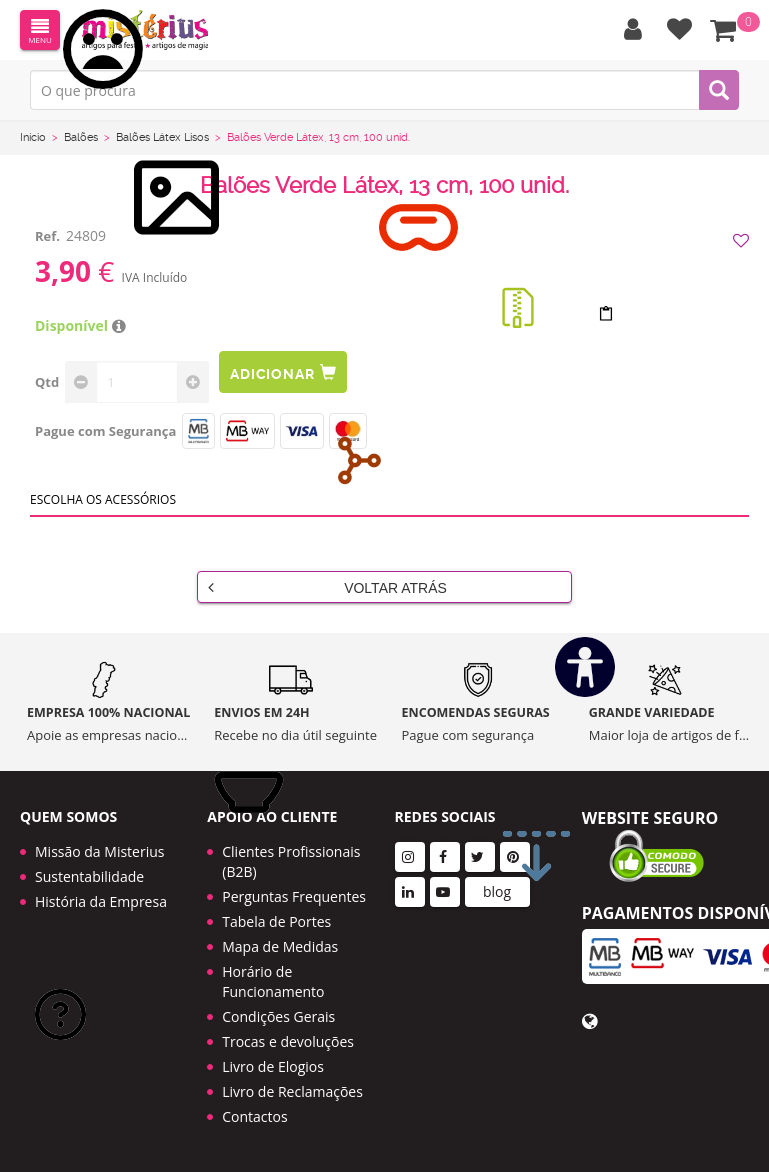 The height and width of the screenshot is (1172, 769). Describe the element at coordinates (585, 667) in the screenshot. I see `access accessibility settings` at that location.